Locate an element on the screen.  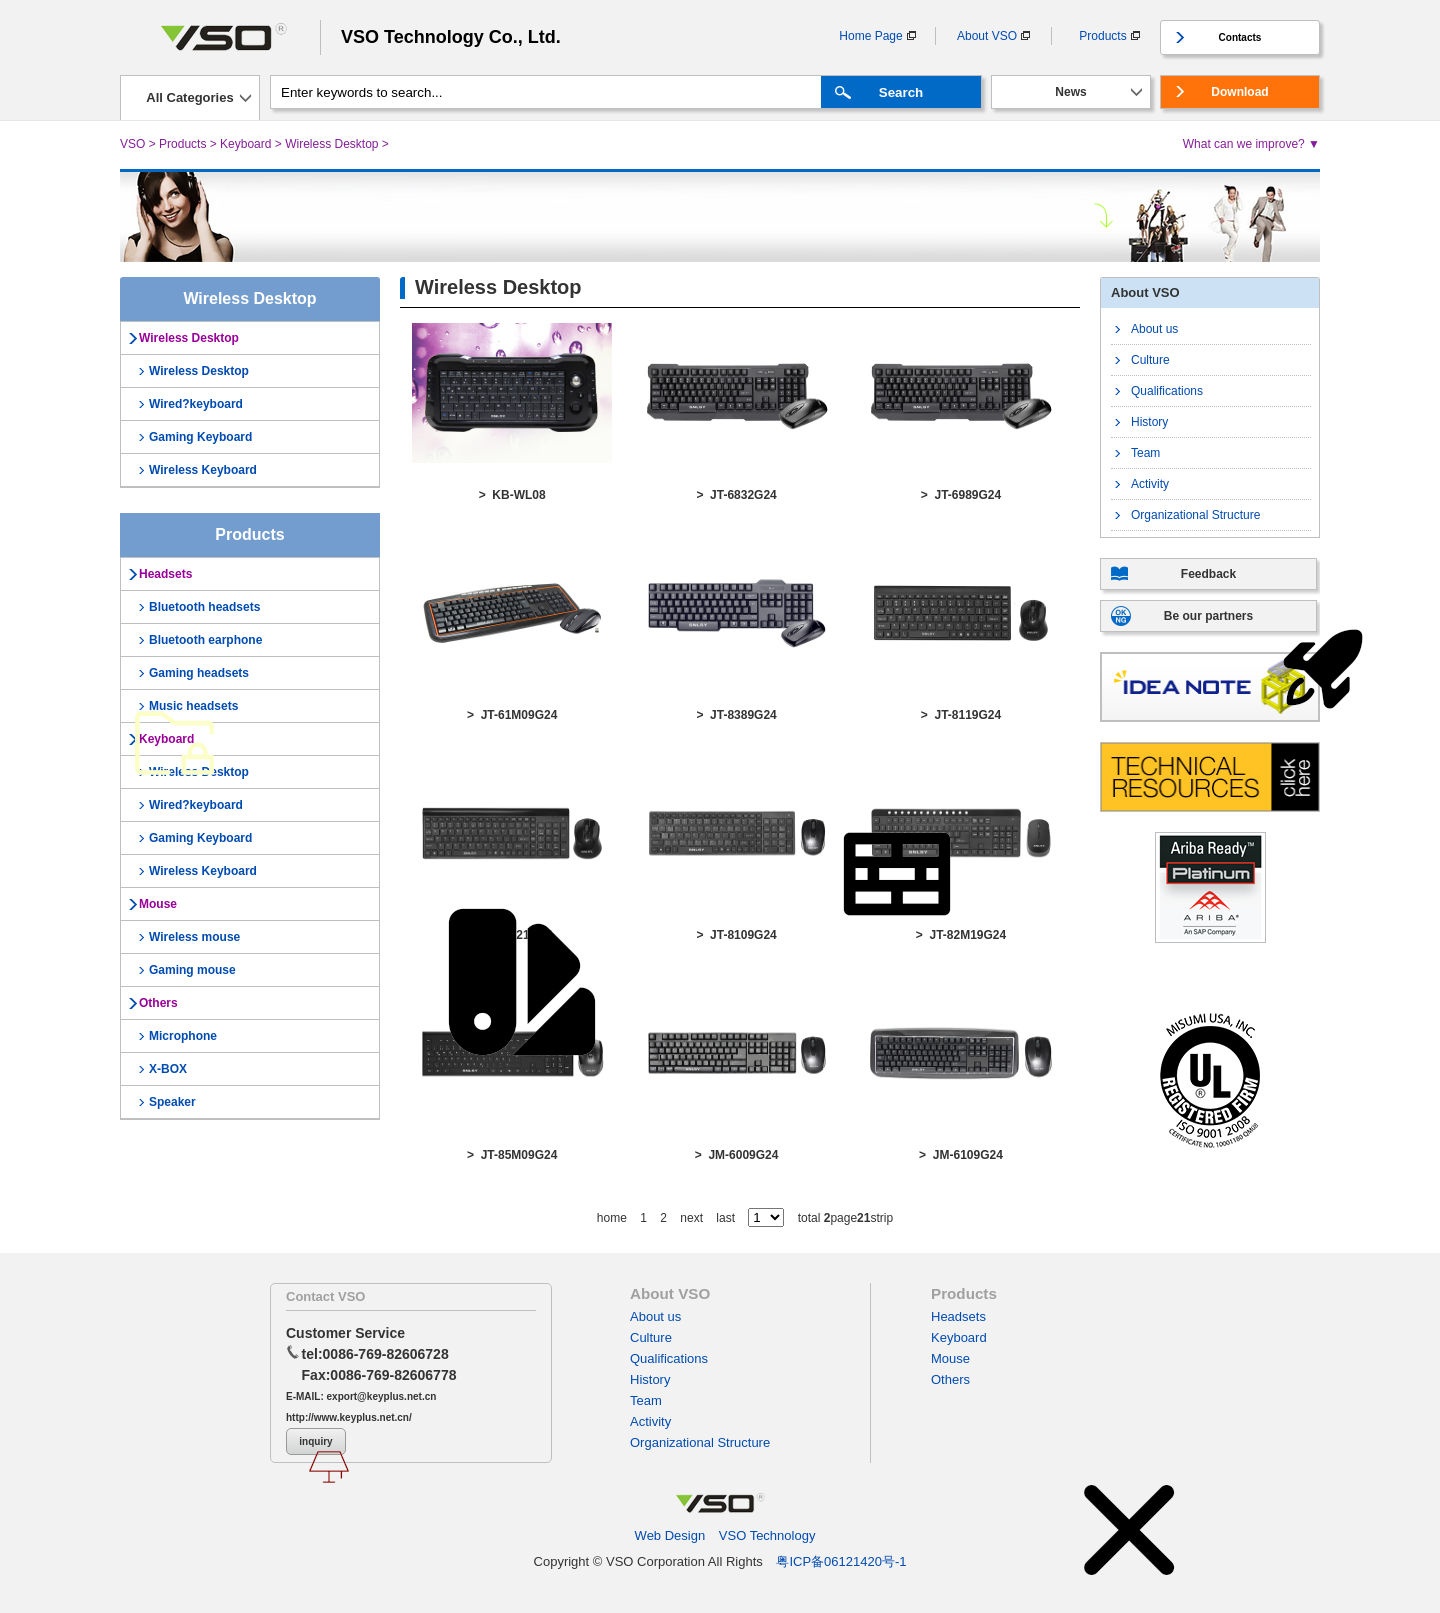
access a password-protected folder is located at coordinates (174, 741).